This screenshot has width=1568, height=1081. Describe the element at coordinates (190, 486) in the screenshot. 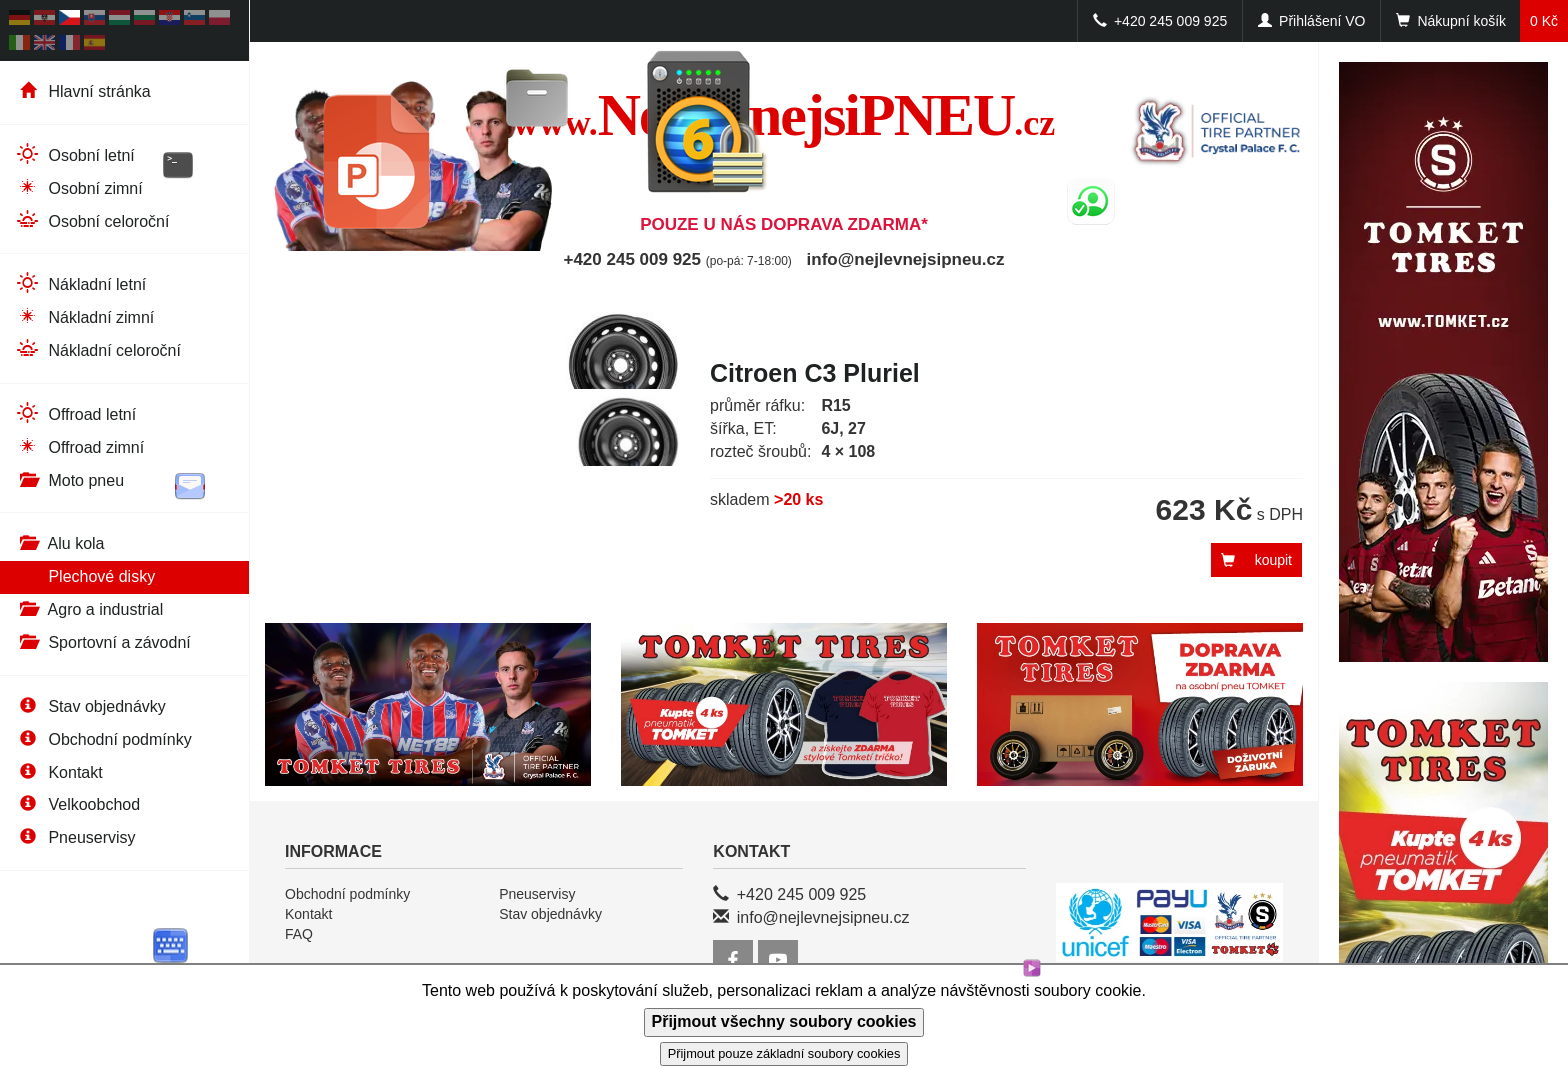

I see `open evolution email client` at that location.